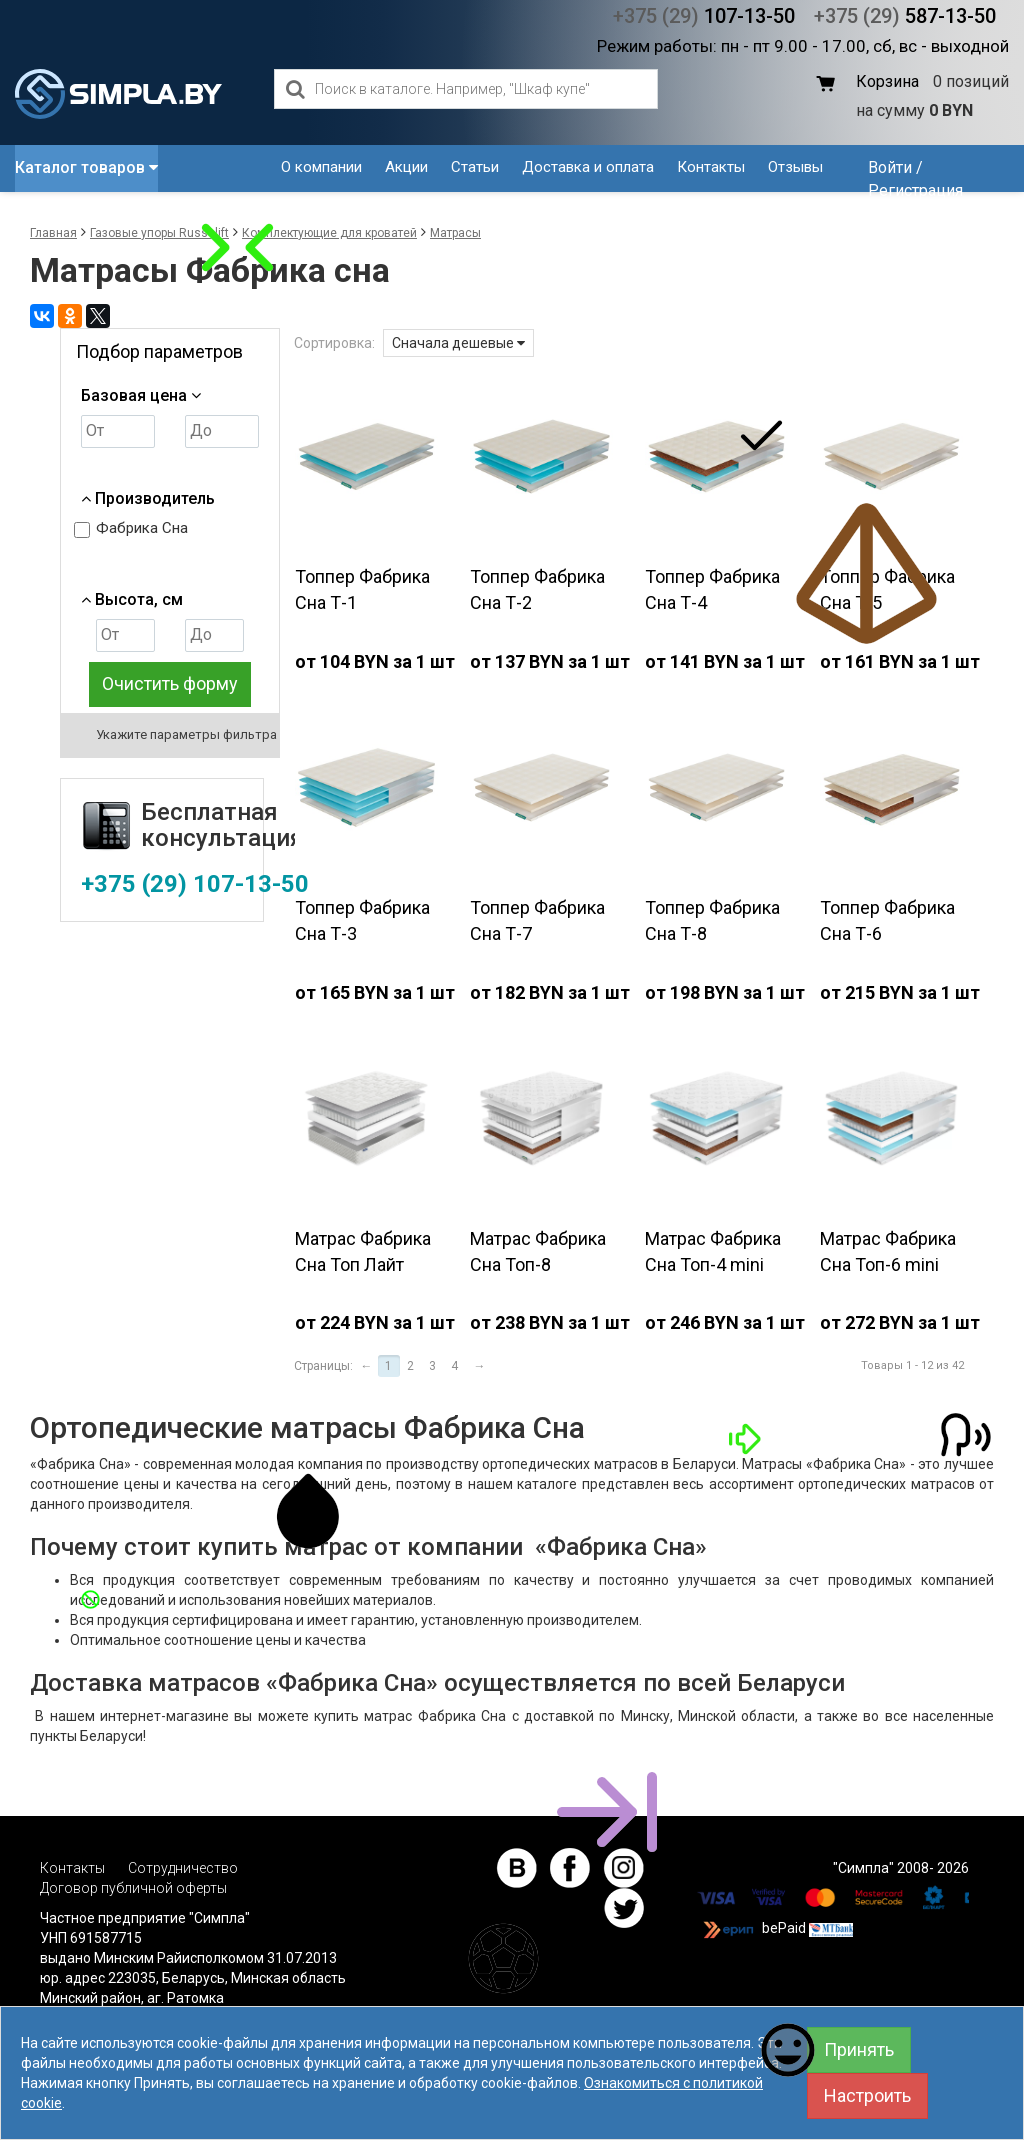  What do you see at coordinates (866, 573) in the screenshot?
I see `view 3D model or object` at bounding box center [866, 573].